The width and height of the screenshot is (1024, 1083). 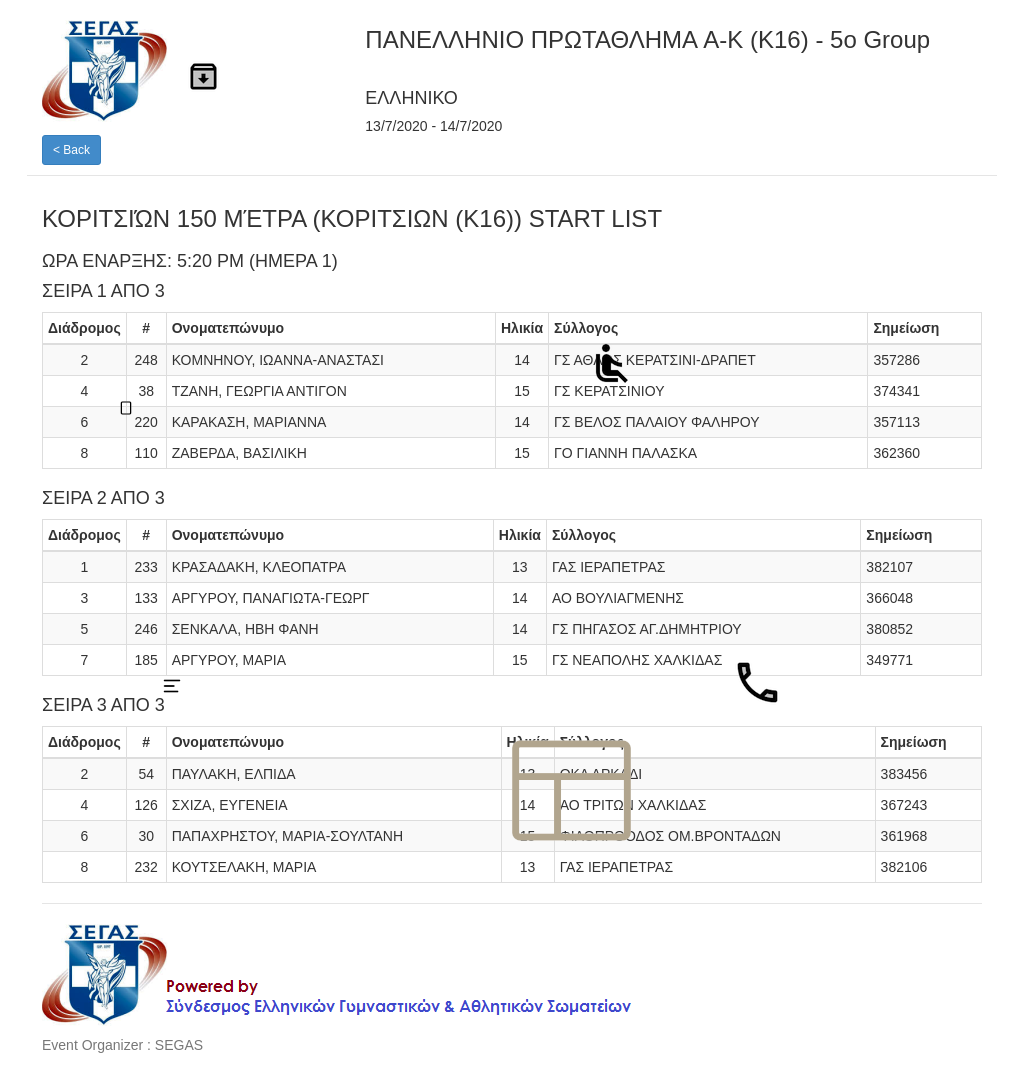 What do you see at coordinates (571, 790) in the screenshot?
I see `change page layout options` at bounding box center [571, 790].